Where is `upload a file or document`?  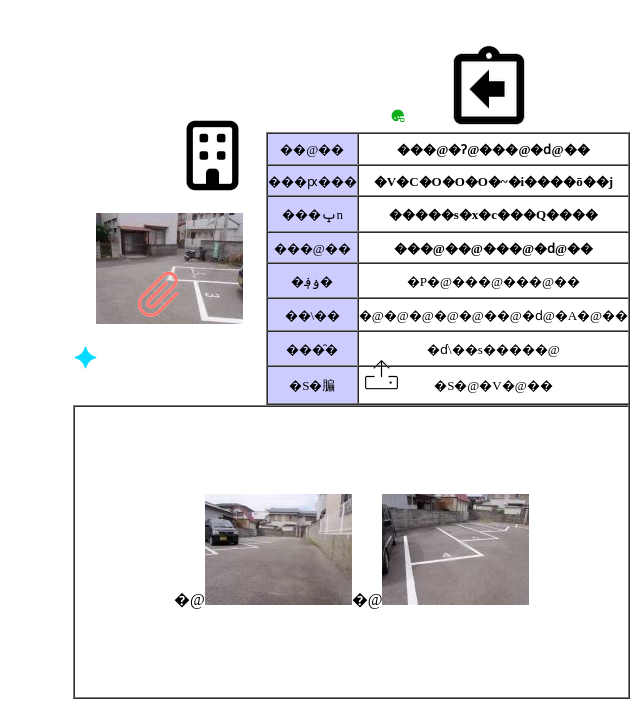
upload a file or document is located at coordinates (381, 376).